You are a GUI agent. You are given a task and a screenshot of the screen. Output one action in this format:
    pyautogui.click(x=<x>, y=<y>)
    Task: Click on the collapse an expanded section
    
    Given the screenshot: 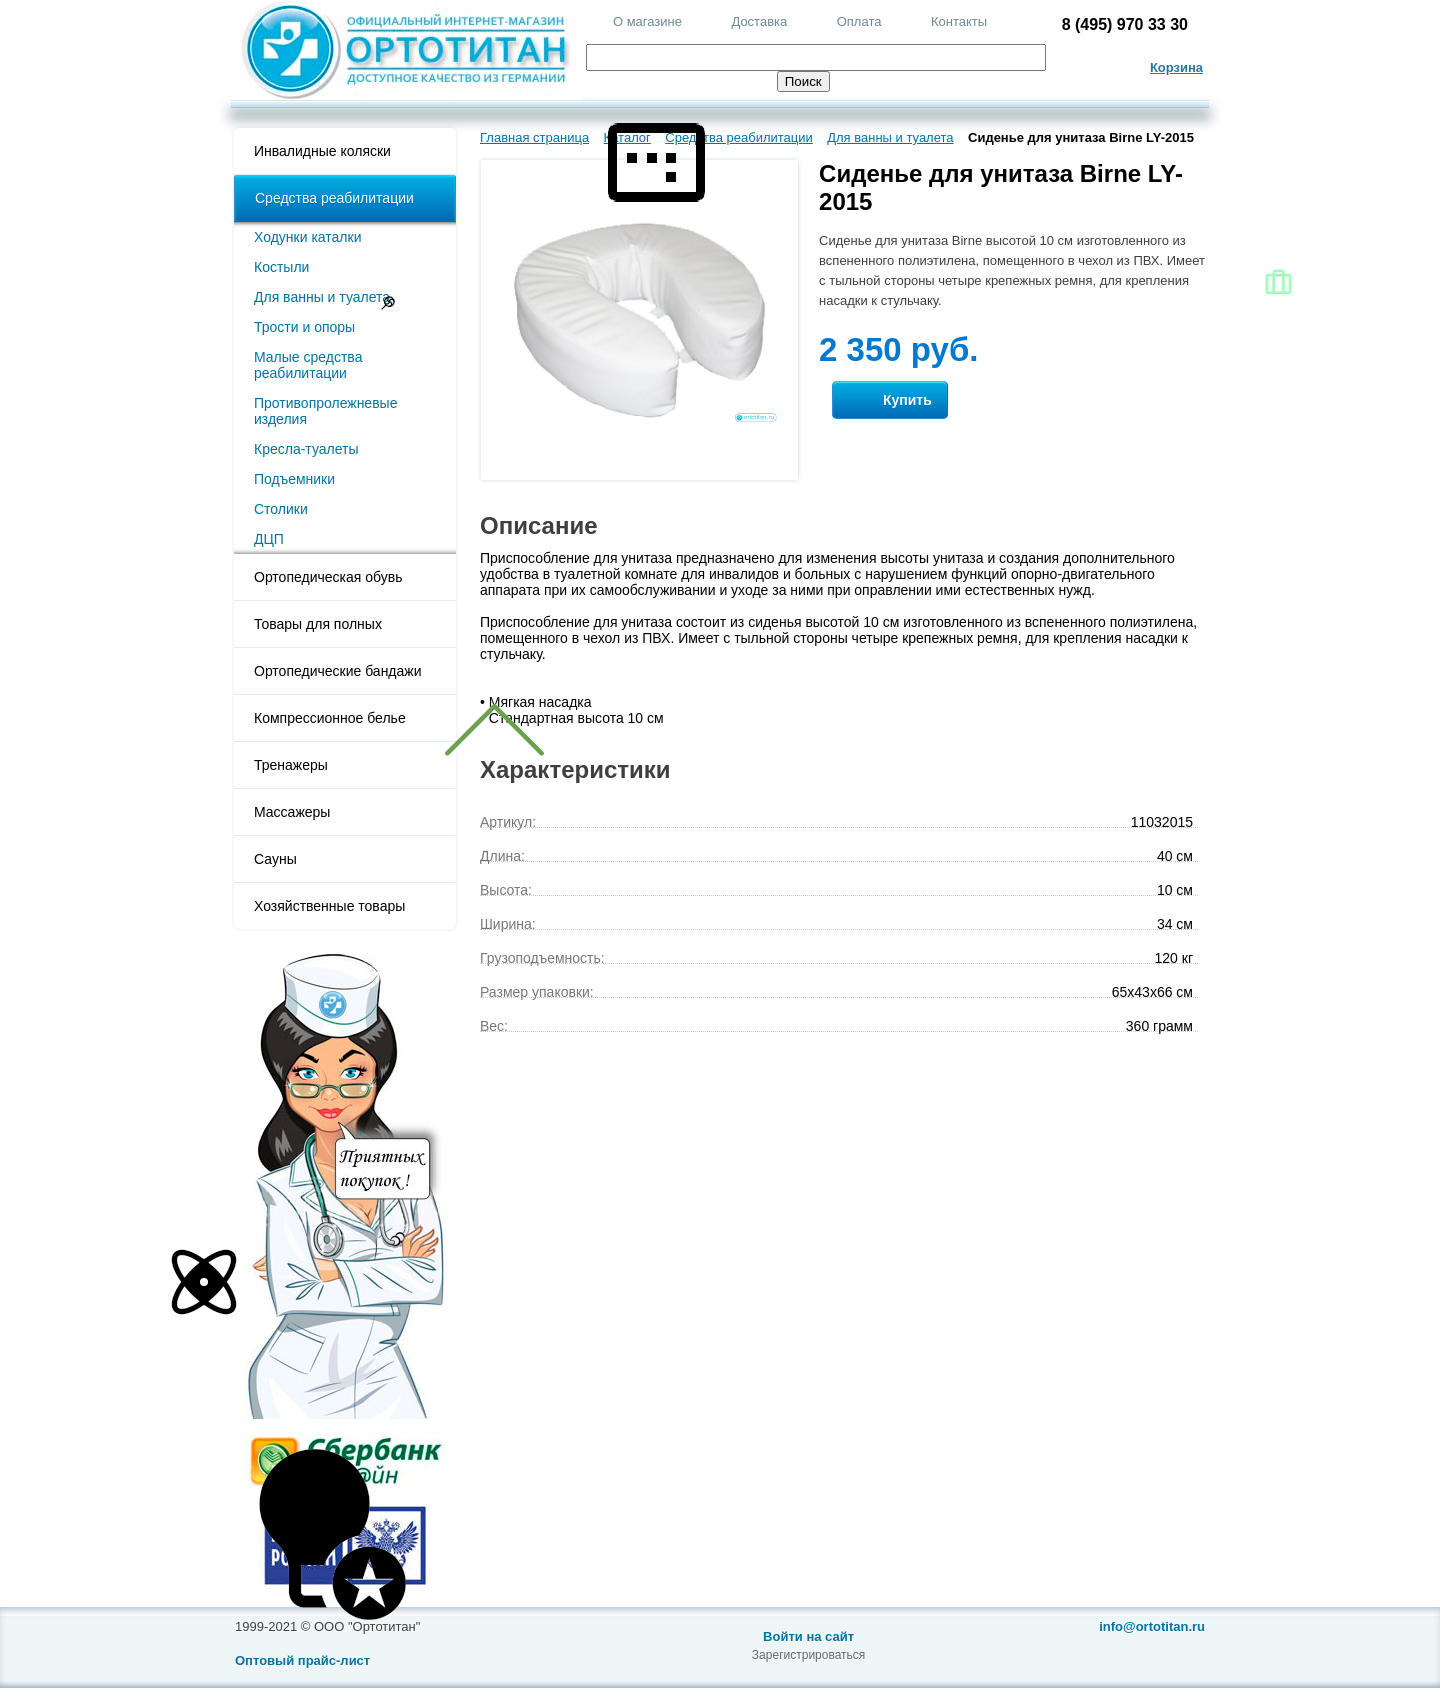 What is the action you would take?
    pyautogui.click(x=494, y=734)
    